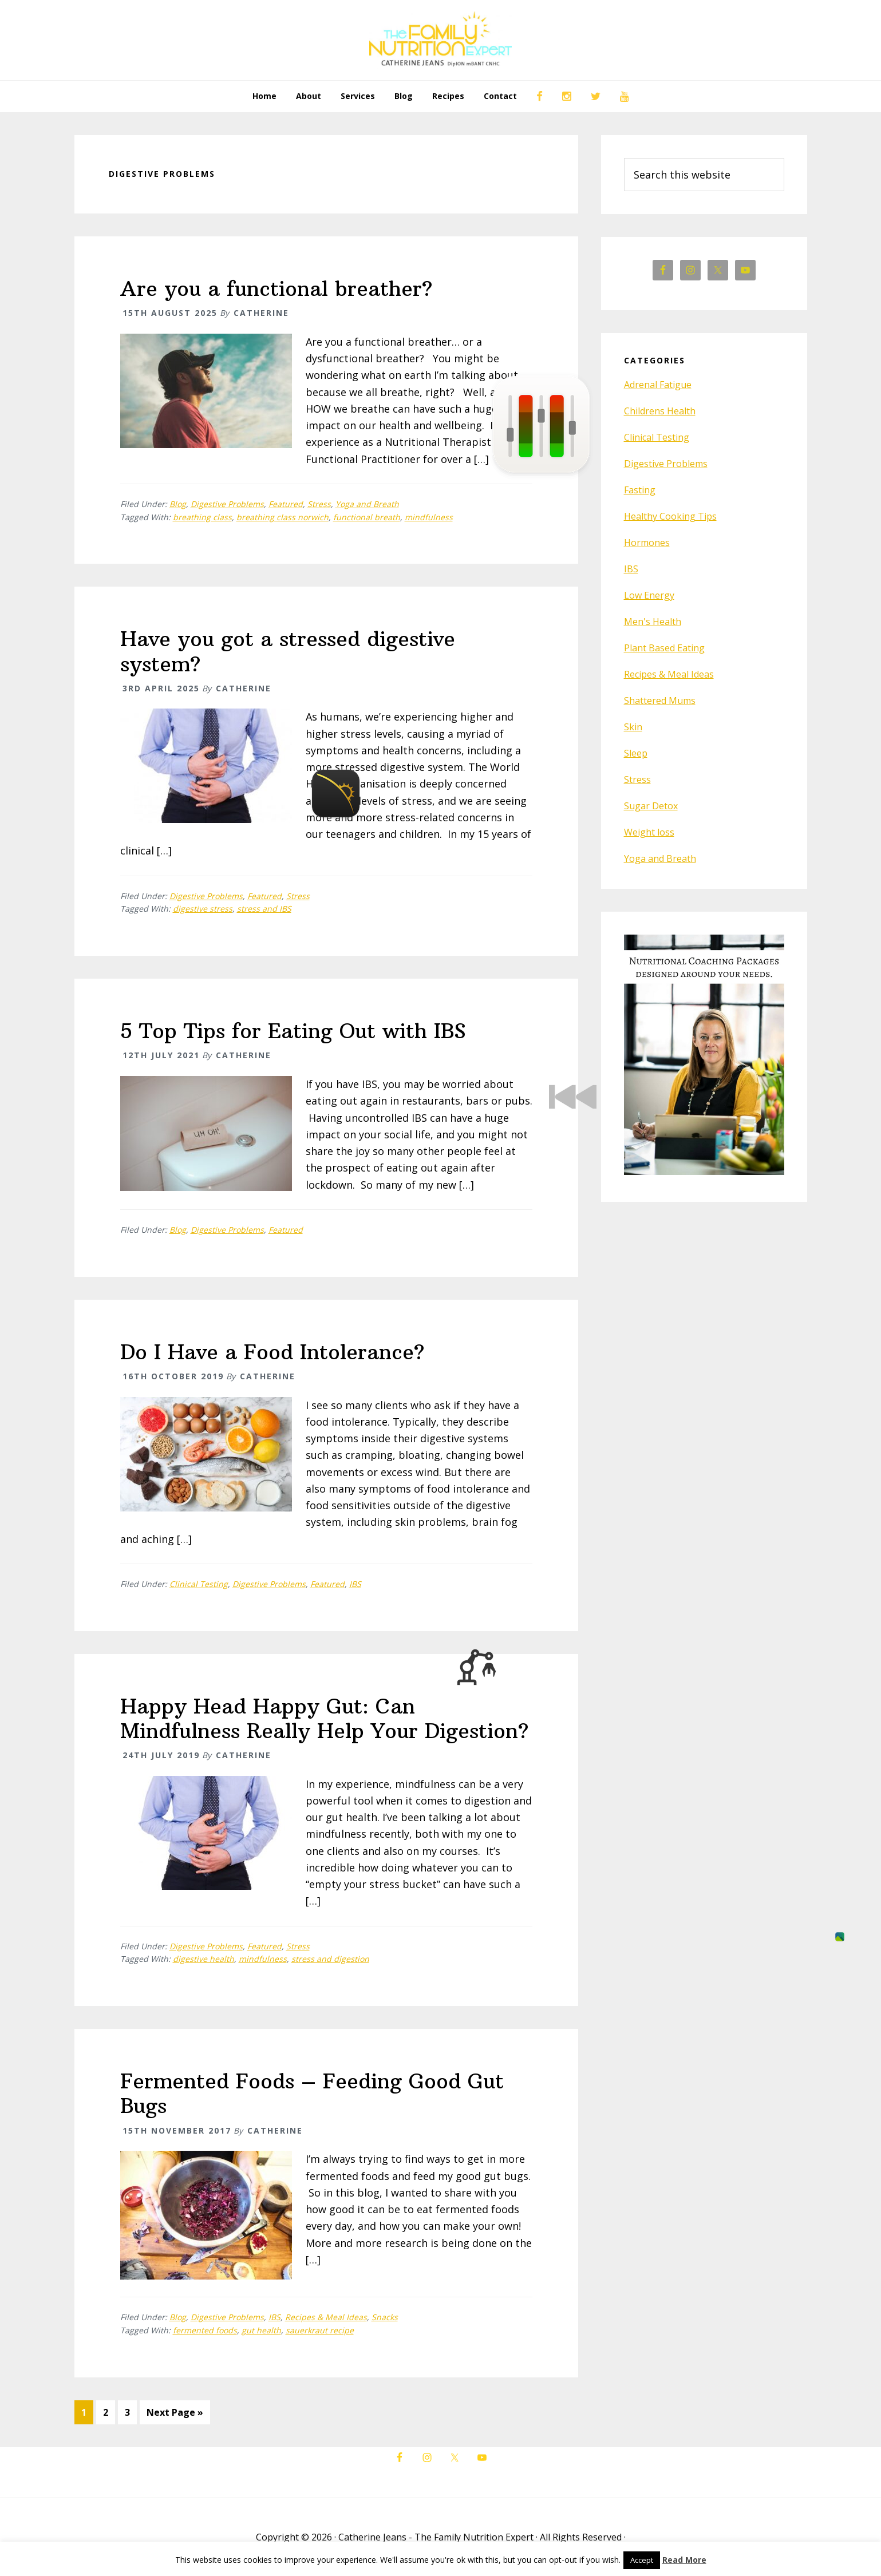  Describe the element at coordinates (476, 1665) in the screenshot. I see `open GNOME Builder IDE` at that location.